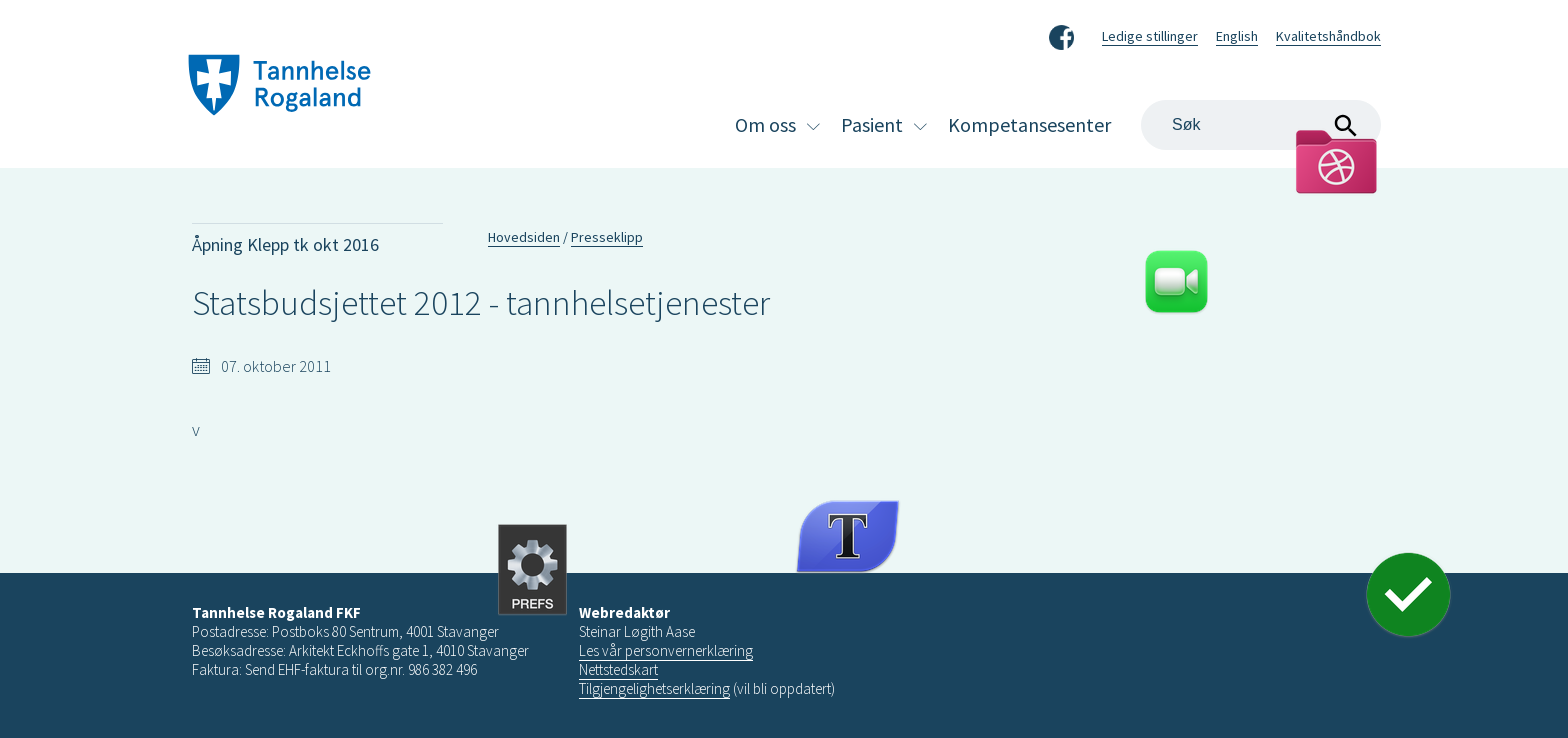 This screenshot has height=738, width=1568. Describe the element at coordinates (848, 536) in the screenshot. I see `access text style library in iMovie` at that location.